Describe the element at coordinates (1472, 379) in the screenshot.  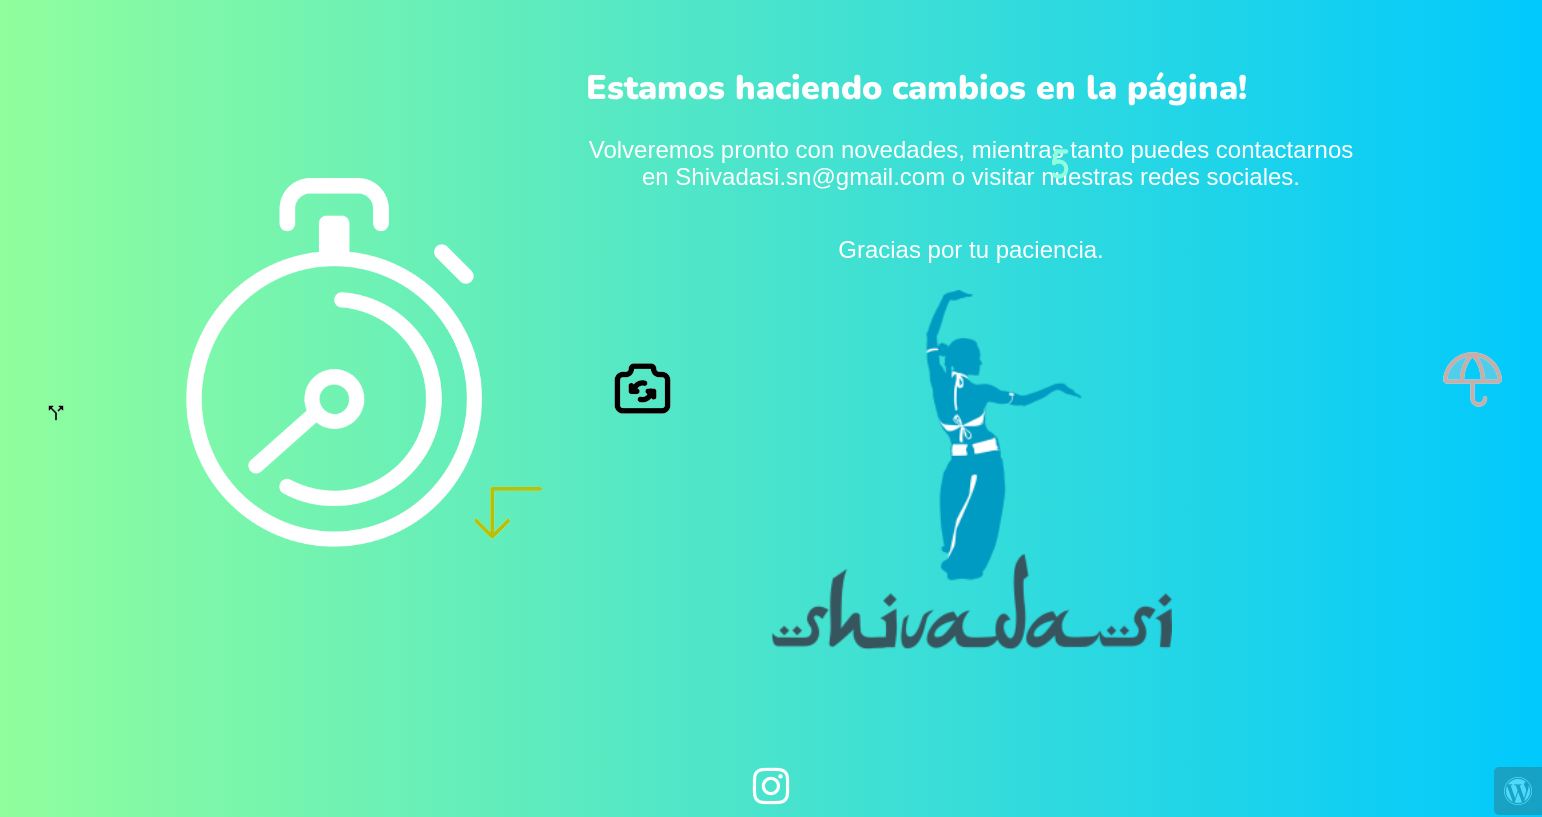
I see `view weather protection or rain forecast` at that location.